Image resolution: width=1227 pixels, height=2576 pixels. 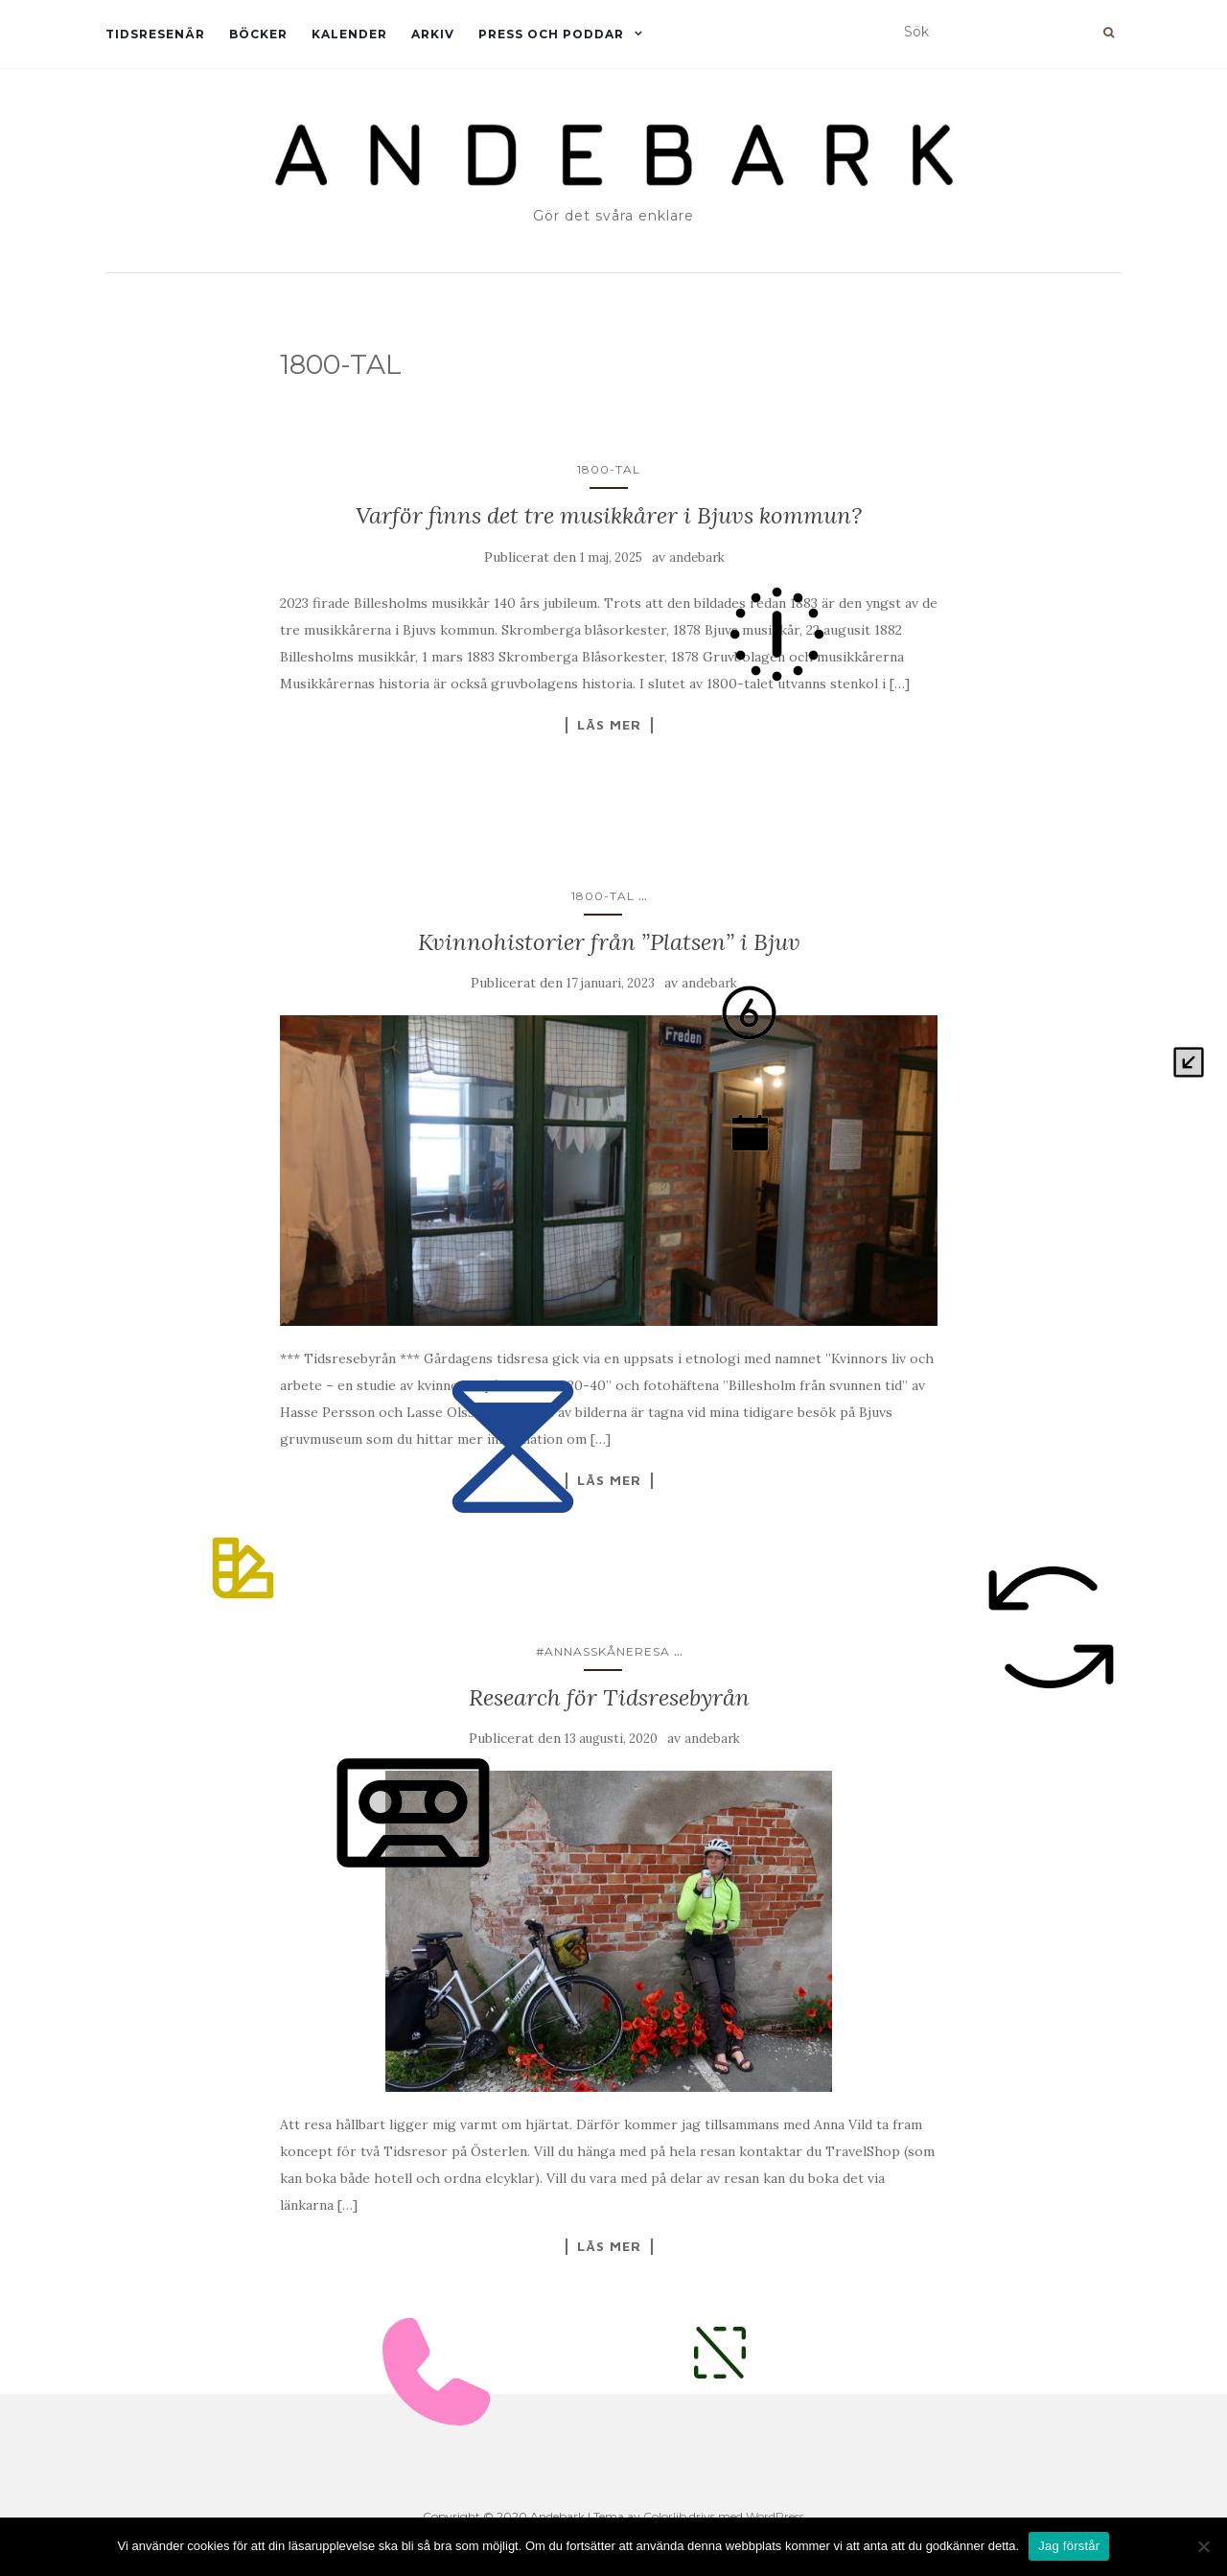 What do you see at coordinates (720, 2353) in the screenshot?
I see `disable selection mode` at bounding box center [720, 2353].